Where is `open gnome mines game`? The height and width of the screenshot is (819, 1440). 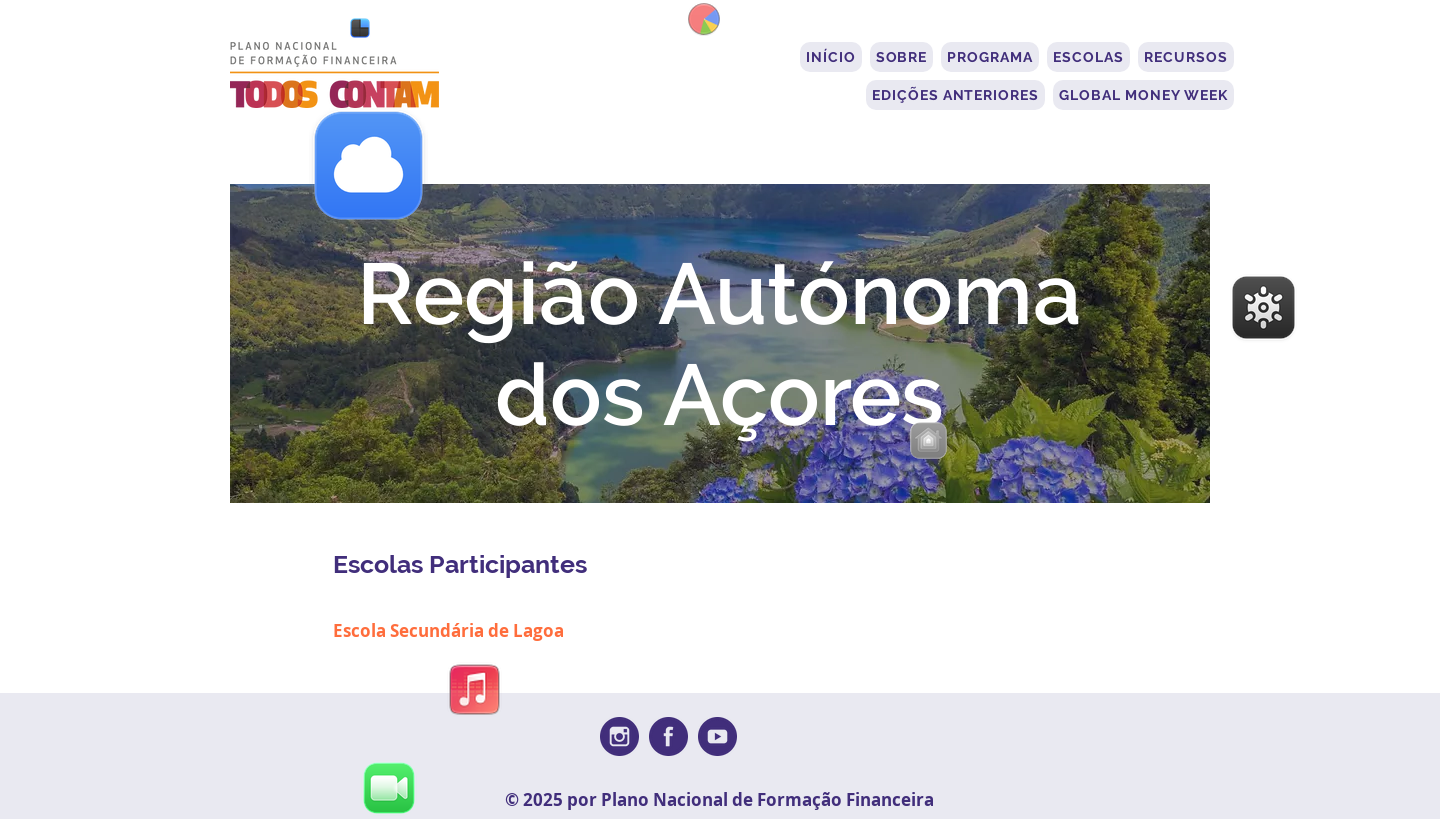
open gnome mines game is located at coordinates (1263, 307).